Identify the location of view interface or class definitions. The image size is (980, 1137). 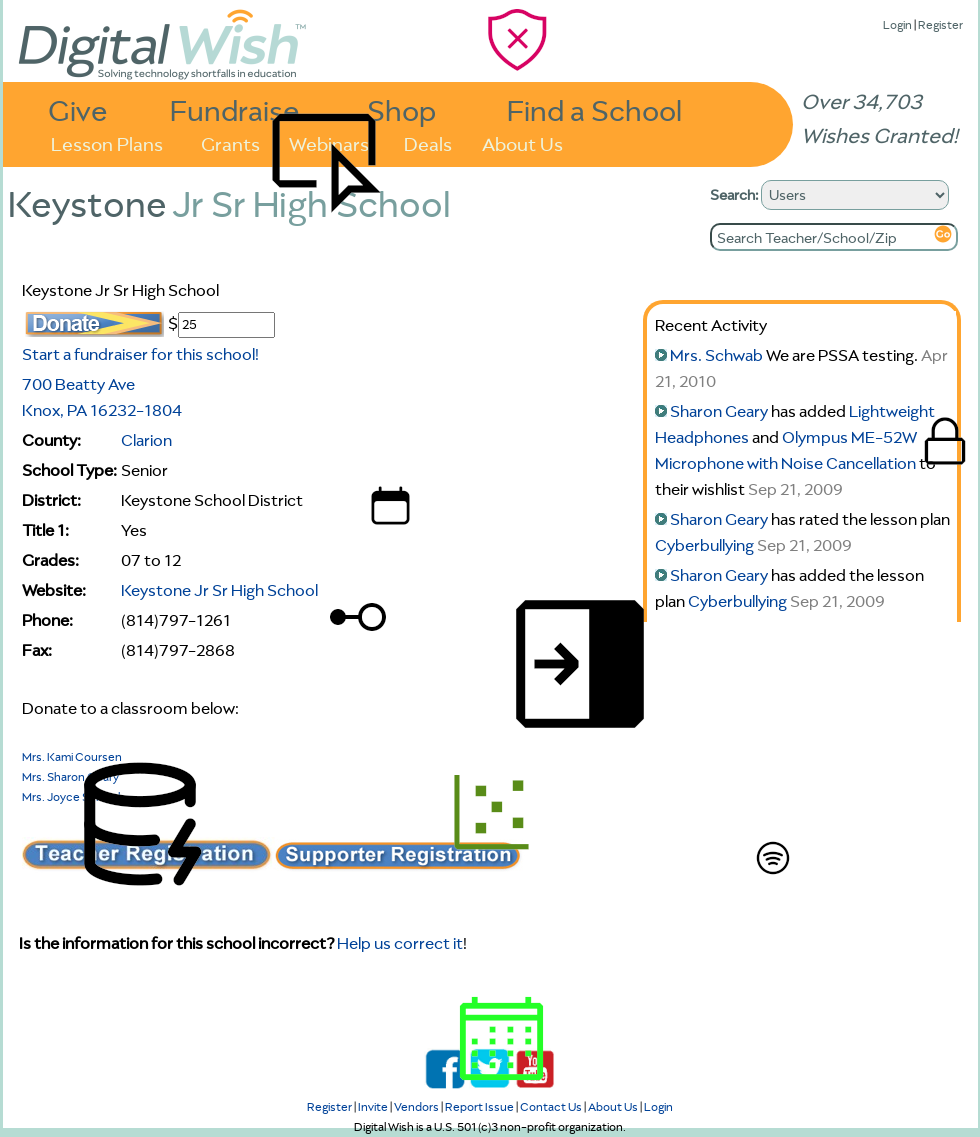
(358, 619).